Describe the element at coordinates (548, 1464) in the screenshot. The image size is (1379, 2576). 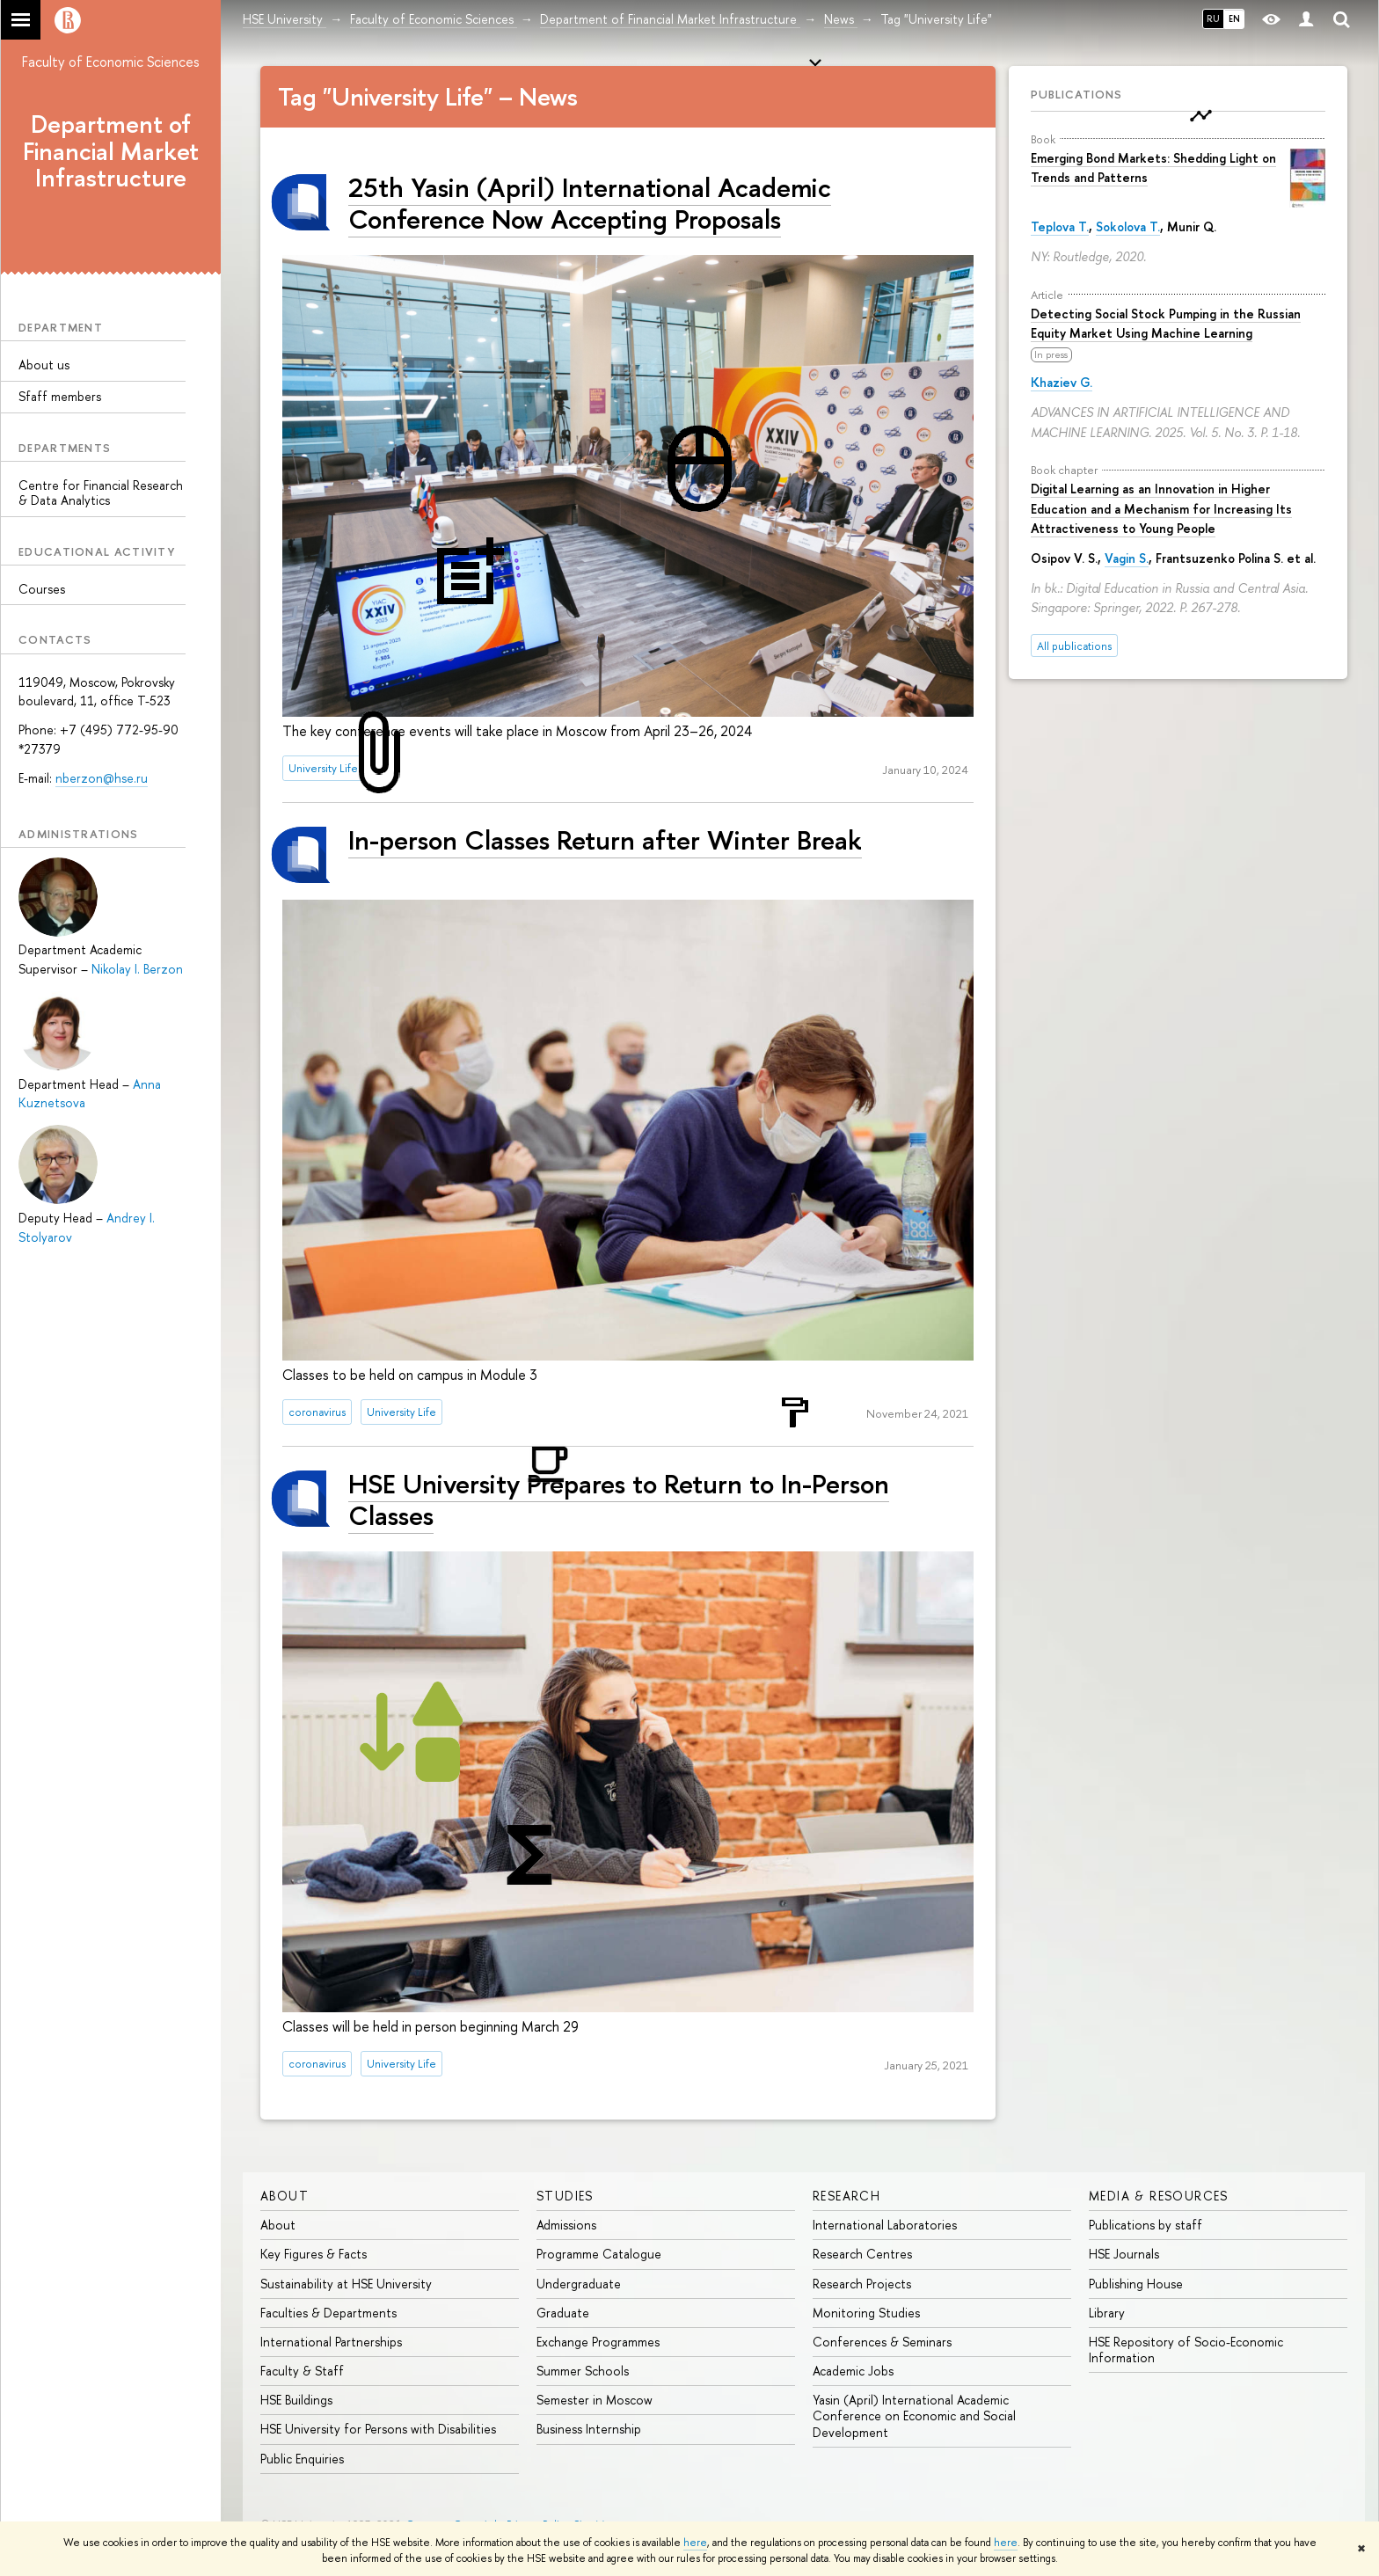
I see `find nearby coffee shops or cafes` at that location.